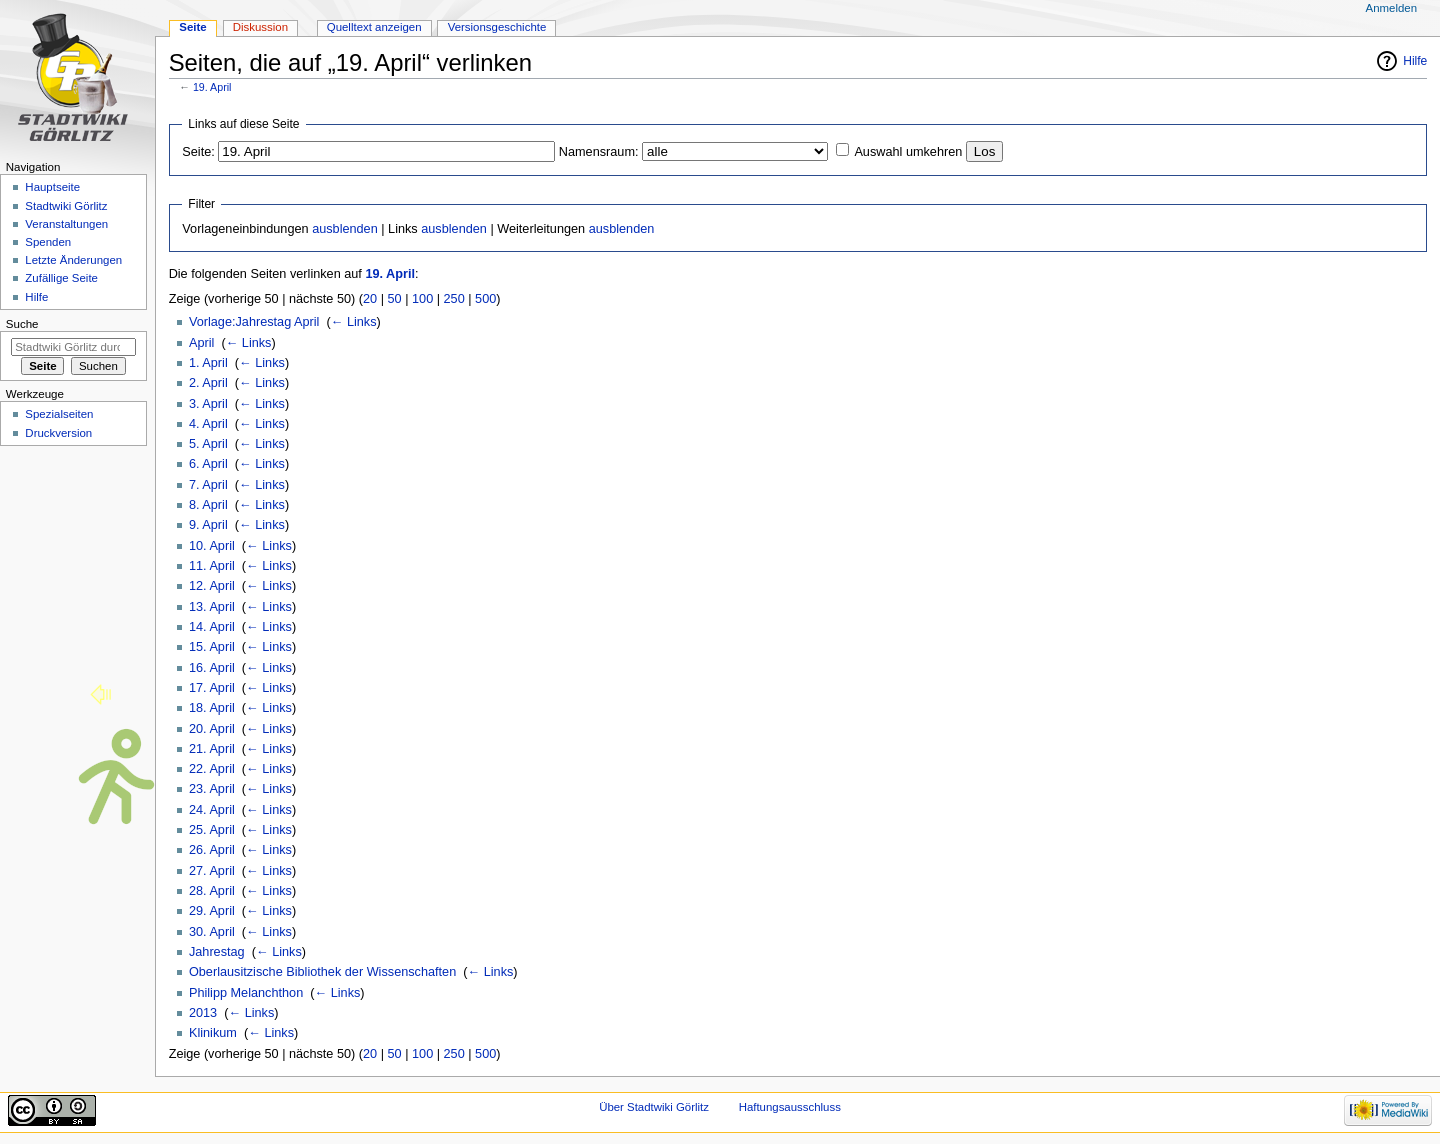  I want to click on indicates walking directions or pedestrian mode, so click(116, 776).